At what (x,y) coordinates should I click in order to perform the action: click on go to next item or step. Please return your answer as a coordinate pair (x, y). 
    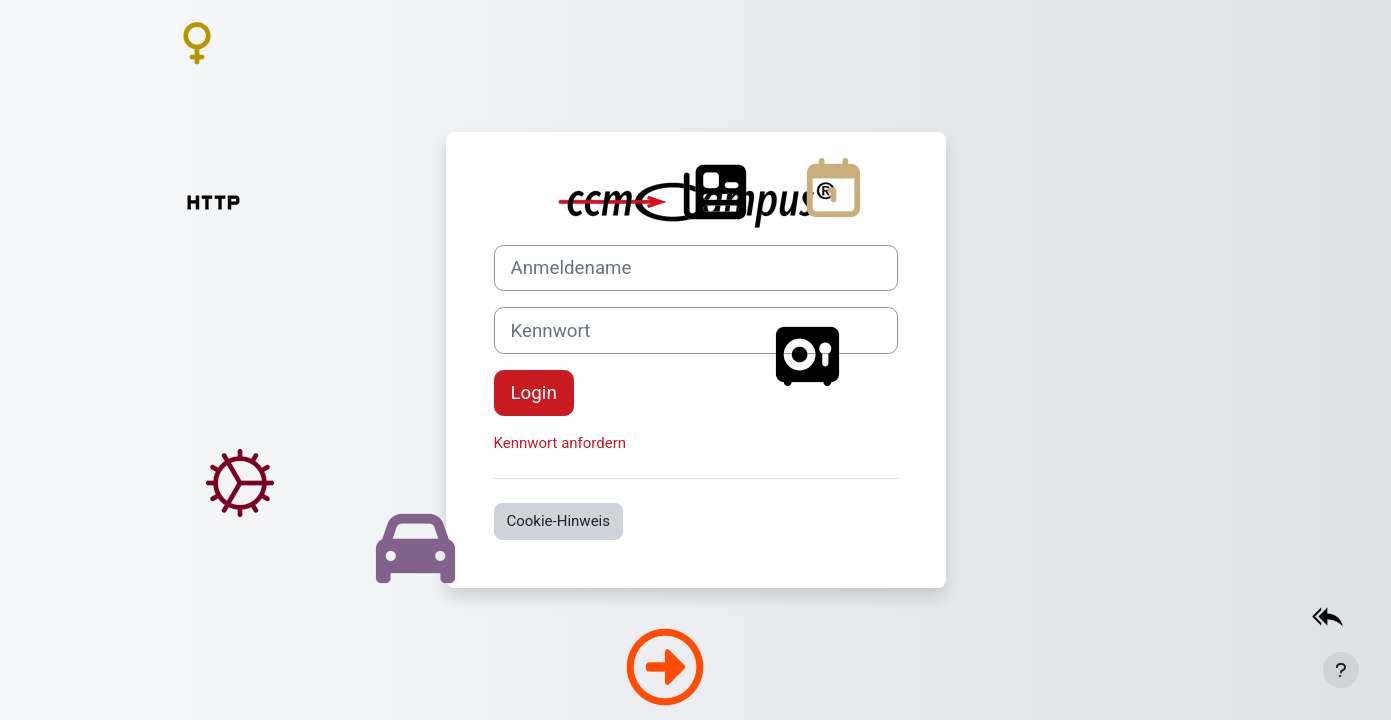
    Looking at the image, I should click on (665, 667).